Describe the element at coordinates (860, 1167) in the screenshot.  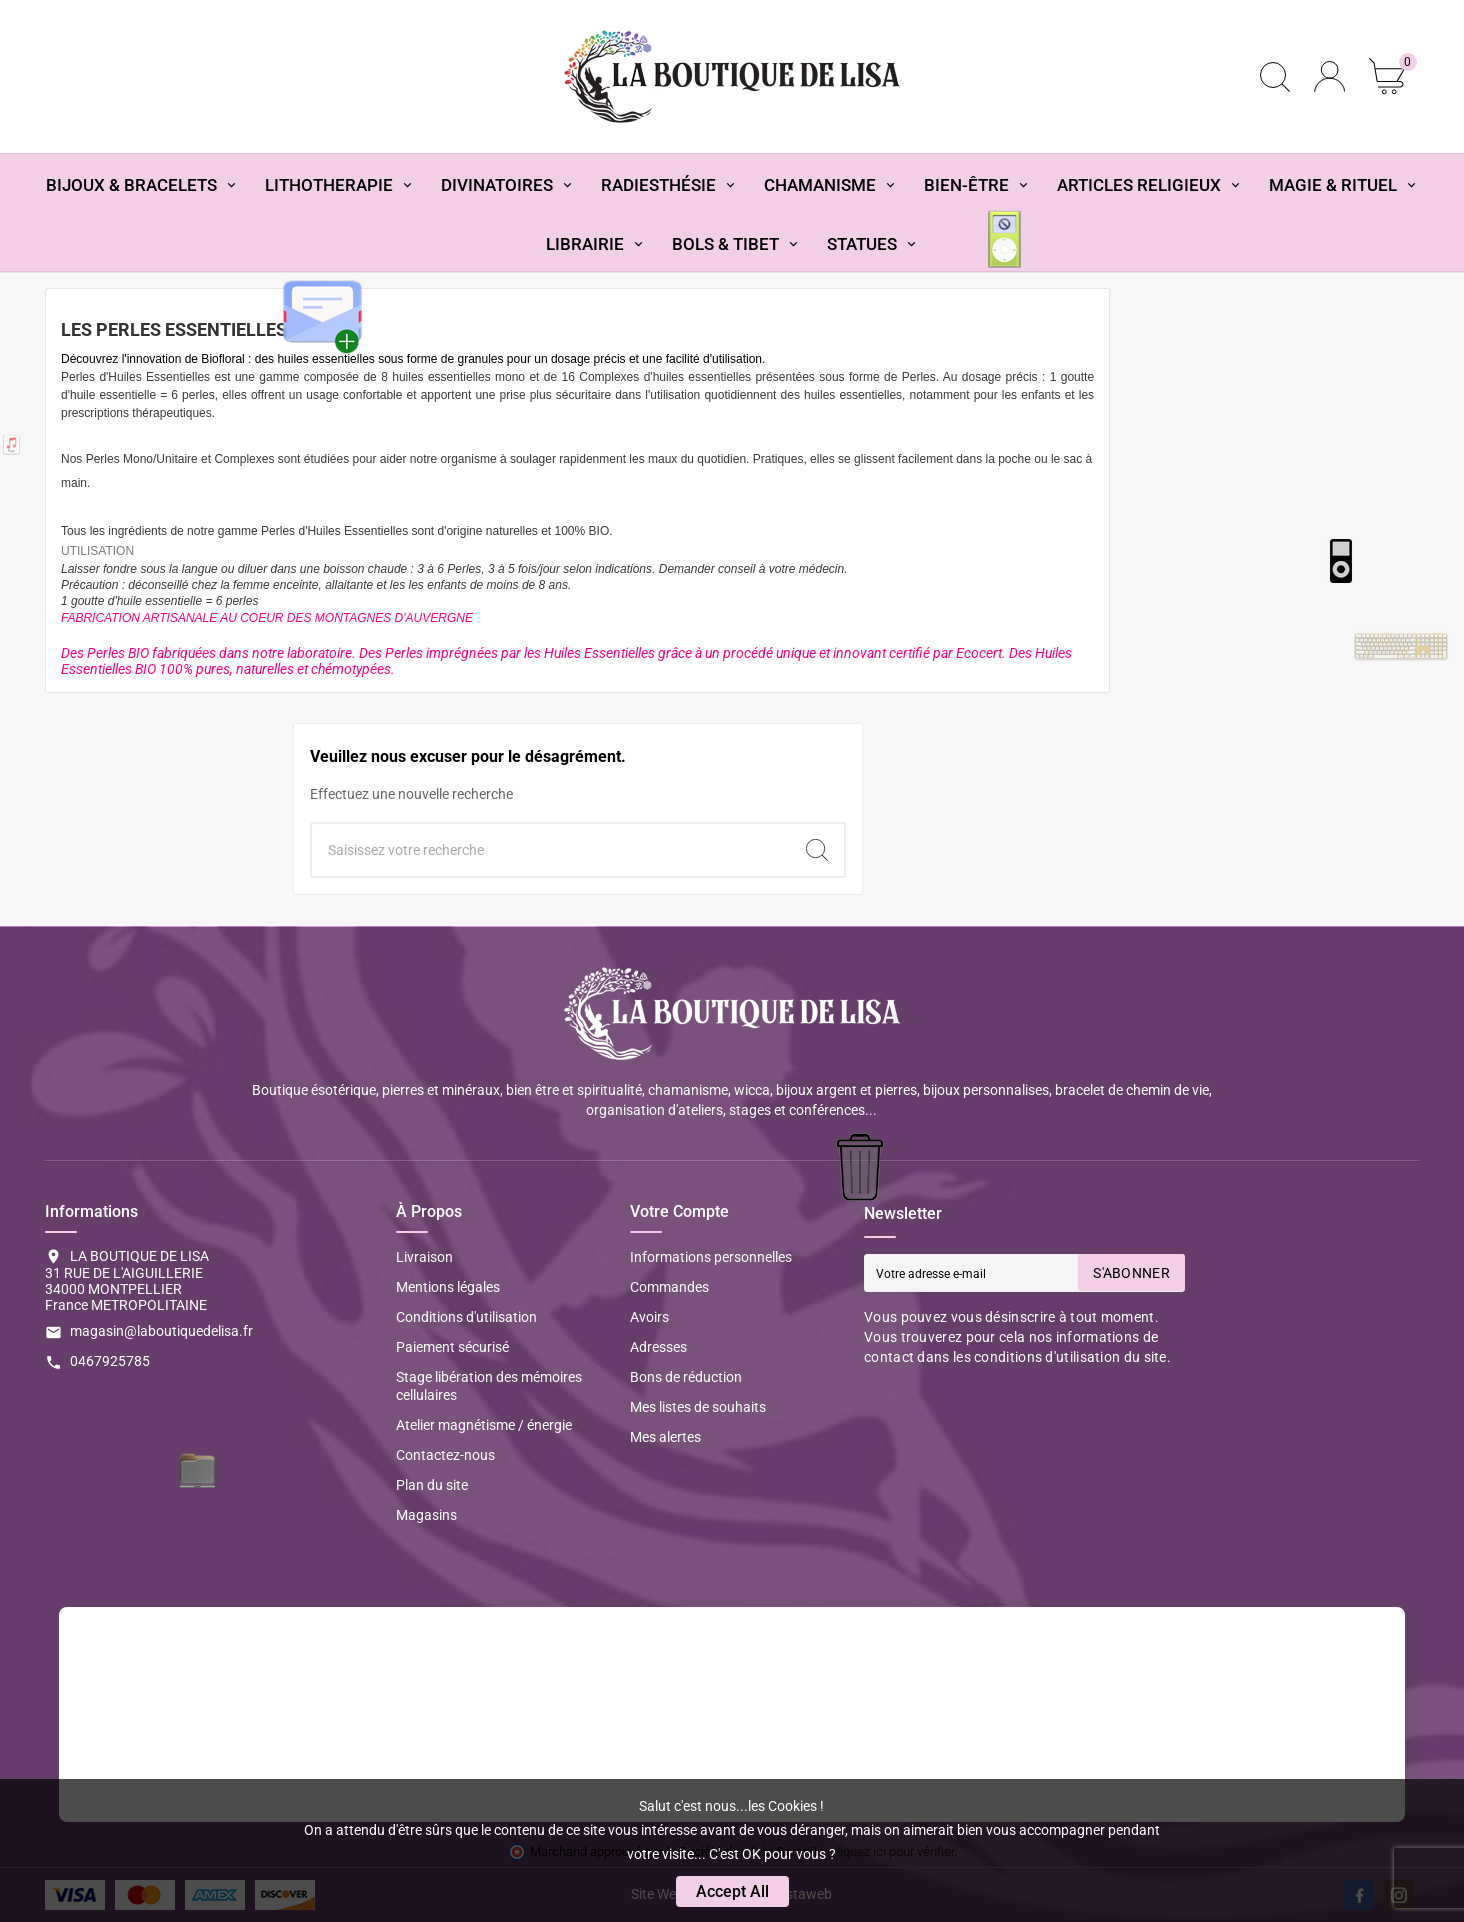
I see `access deleted emails in mail sidebar` at that location.